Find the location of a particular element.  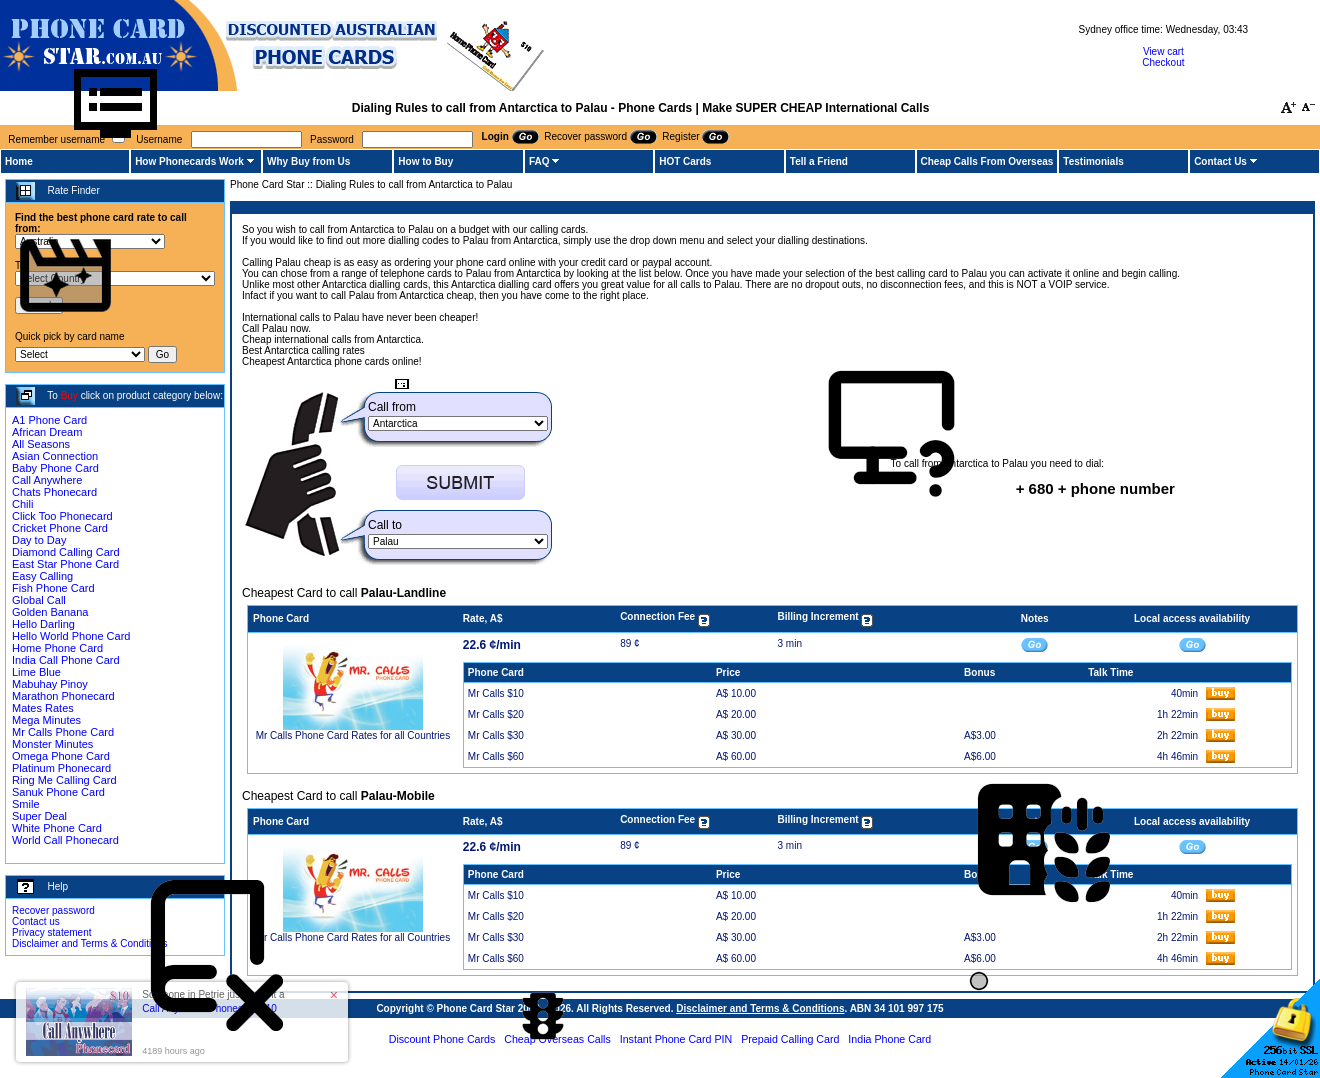

indicates a deleted repository is located at coordinates (207, 955).